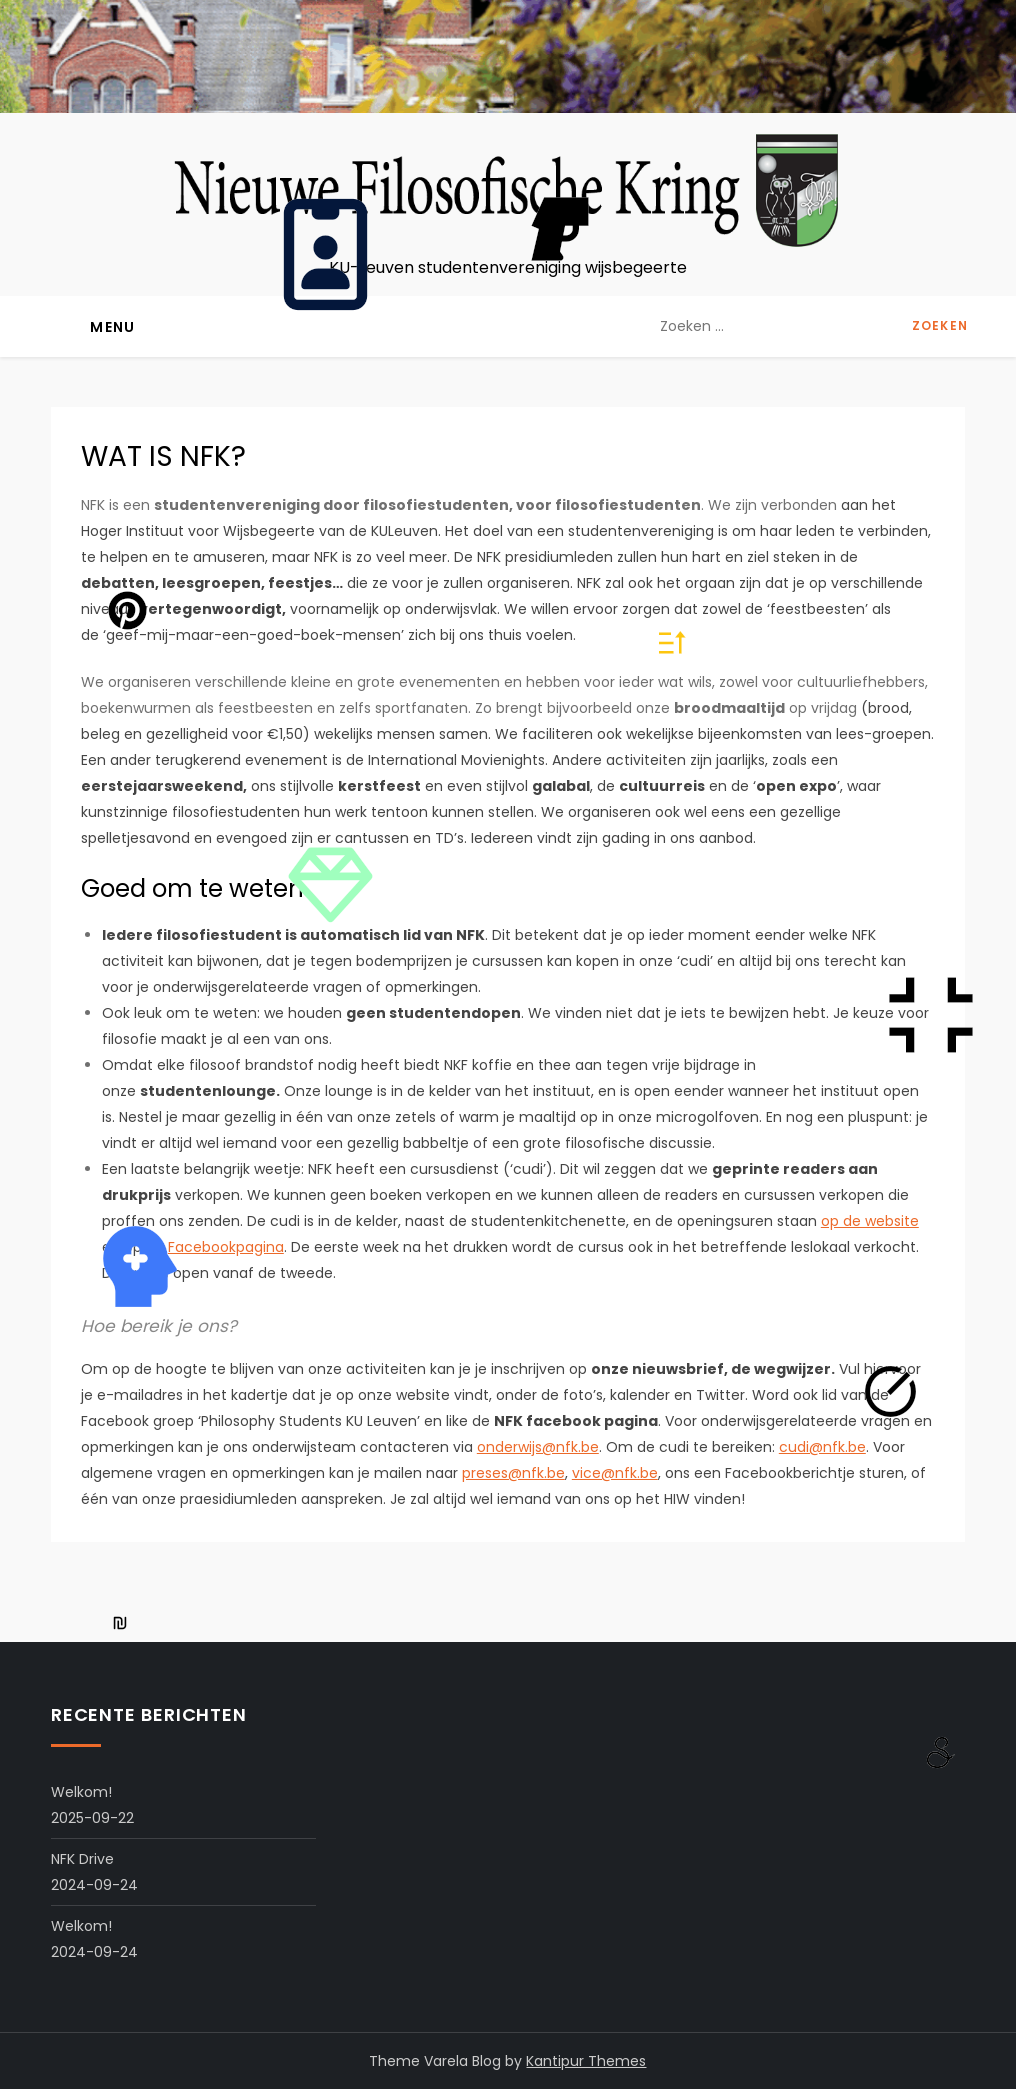 This screenshot has height=2089, width=1016. I want to click on view user profile or identification, so click(325, 254).